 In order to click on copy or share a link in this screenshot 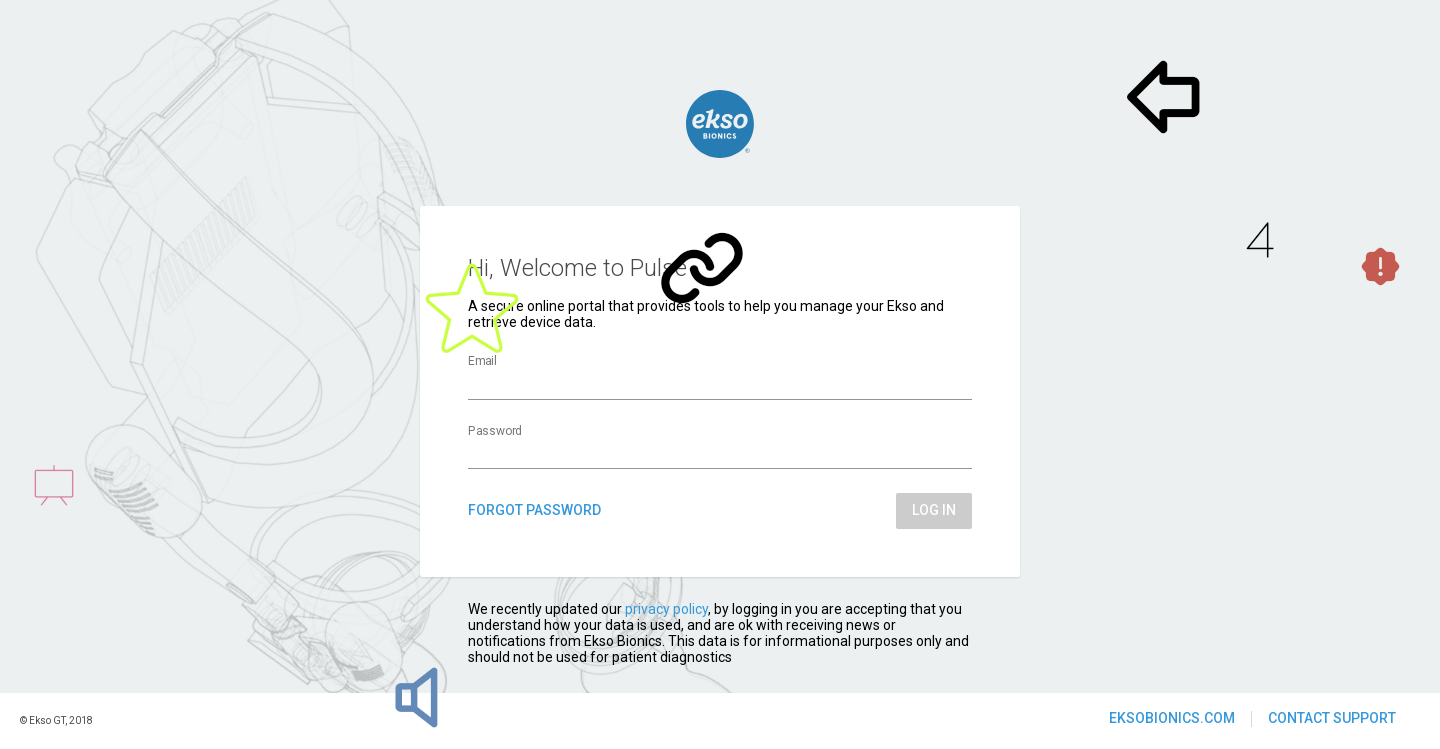, I will do `click(702, 268)`.